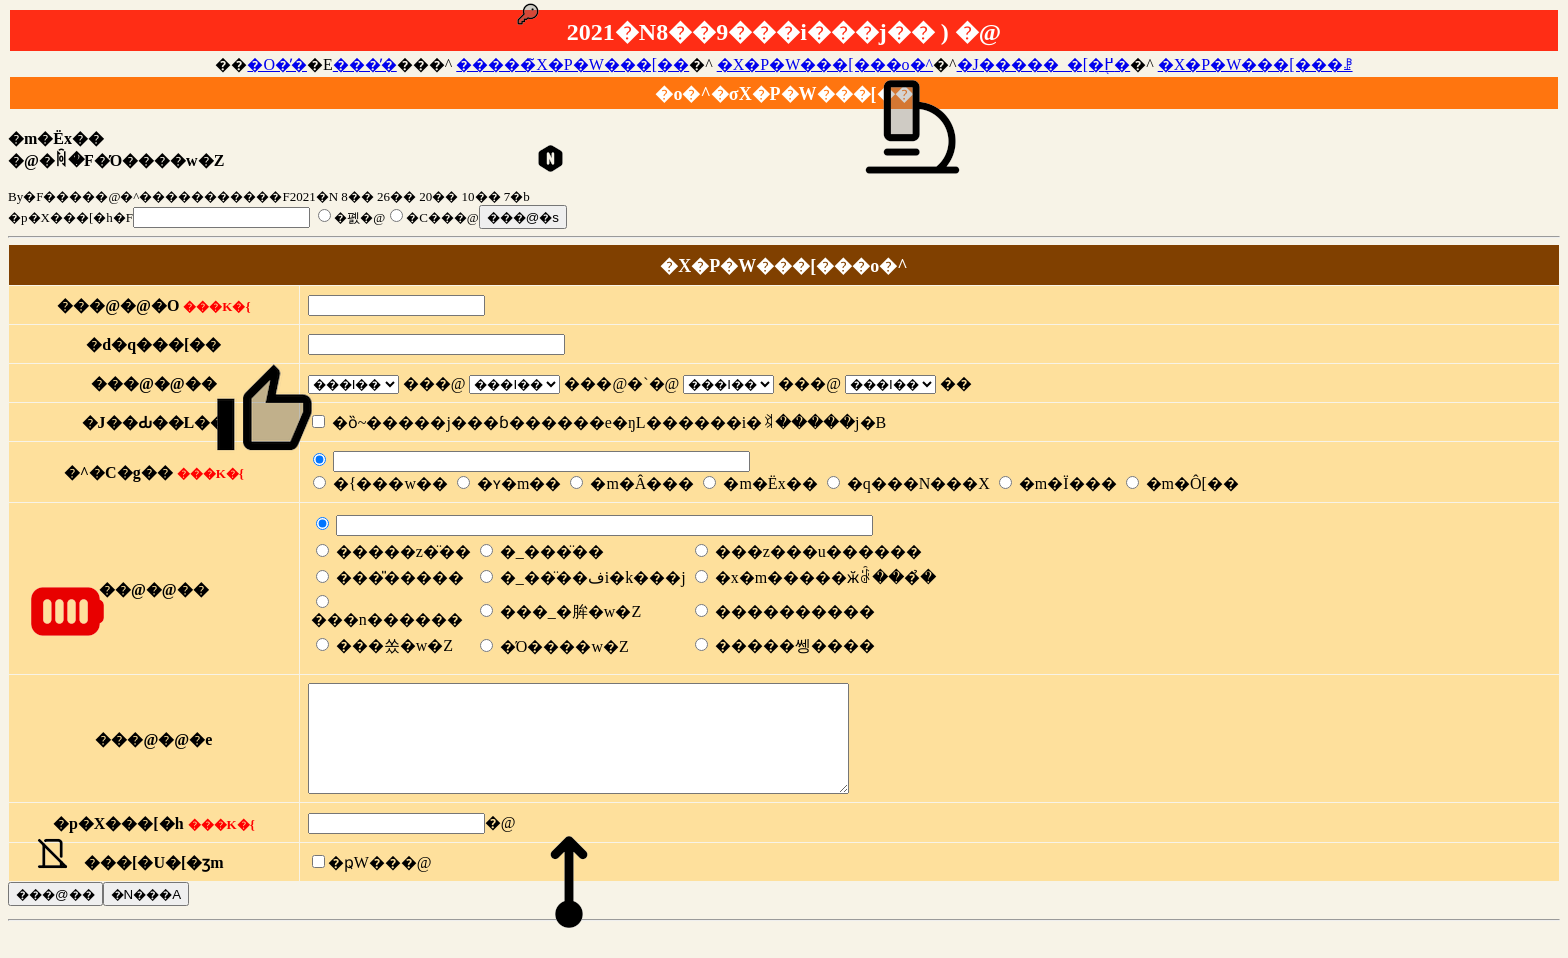 The width and height of the screenshot is (1568, 958). Describe the element at coordinates (550, 158) in the screenshot. I see `indicates a notification or new item` at that location.